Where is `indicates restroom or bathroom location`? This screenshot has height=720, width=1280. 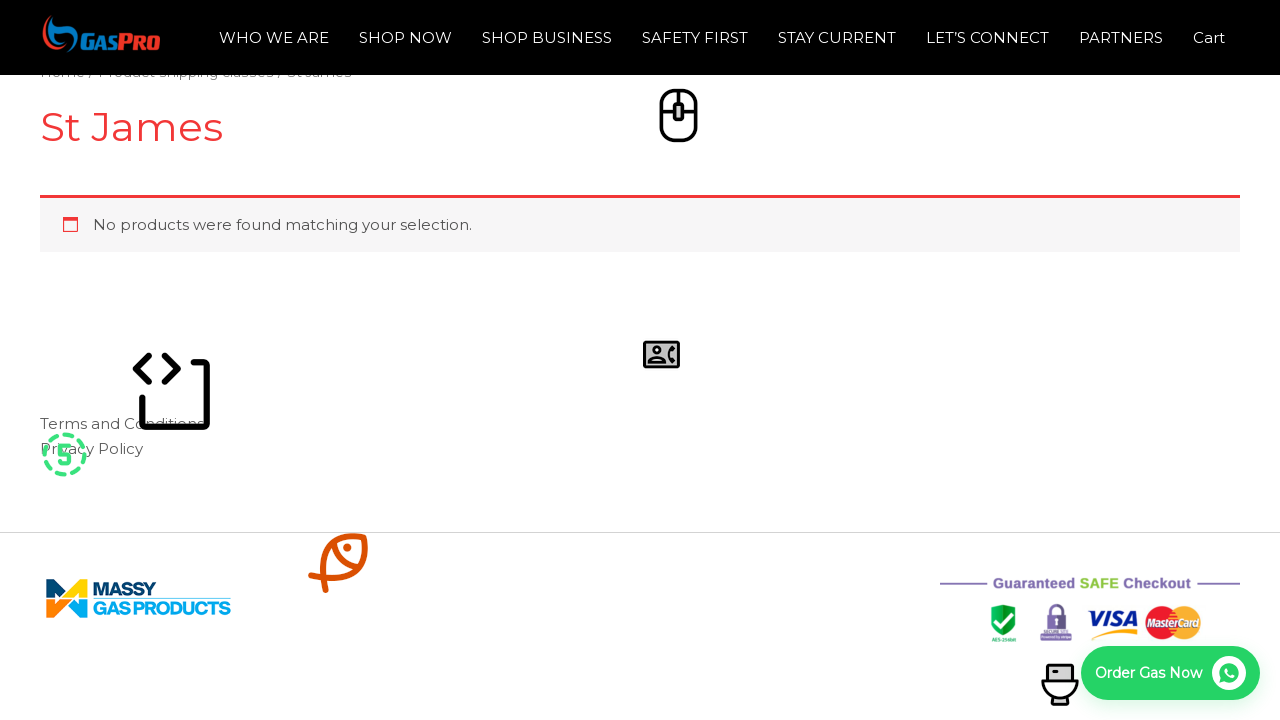
indicates restroom or bathroom location is located at coordinates (1060, 684).